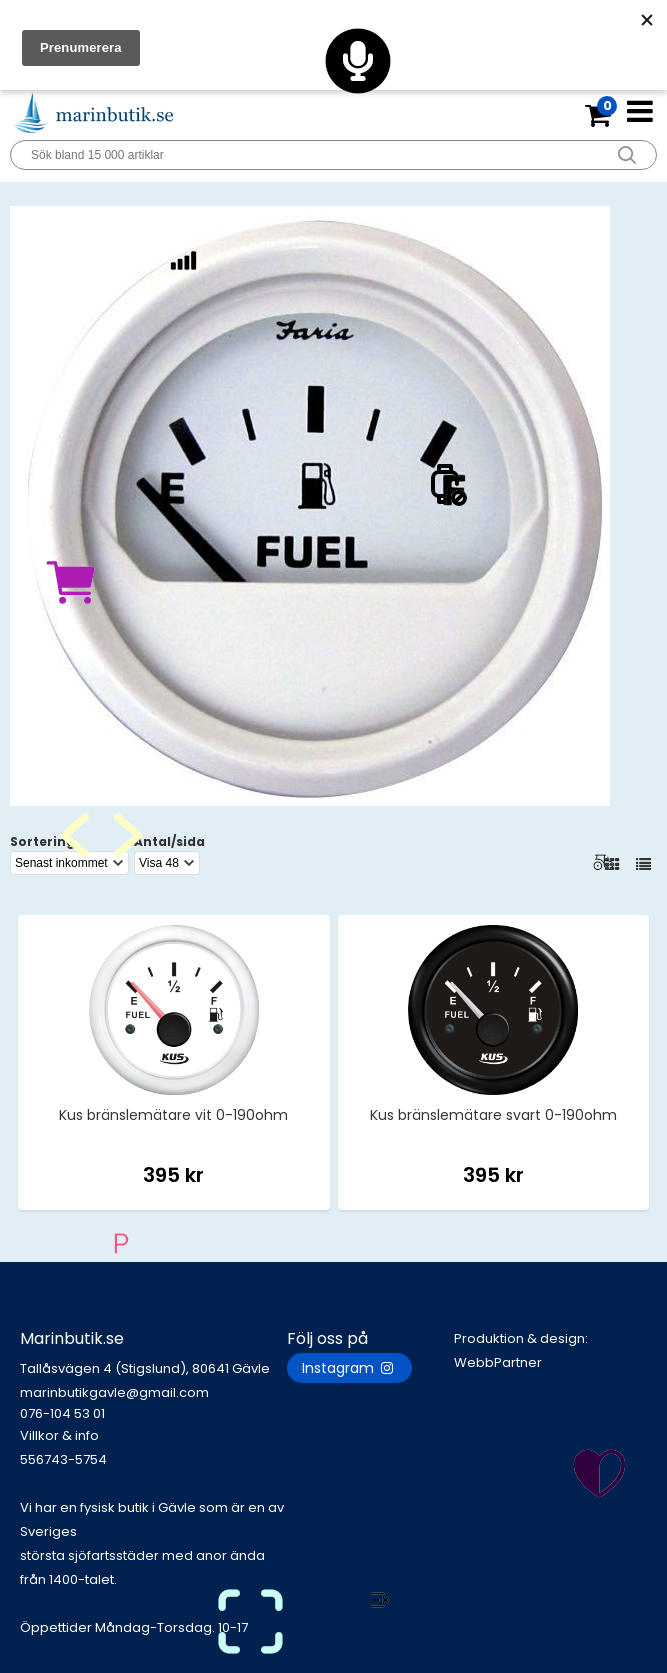  Describe the element at coordinates (121, 1243) in the screenshot. I see `indicates parking availability or location` at that location.